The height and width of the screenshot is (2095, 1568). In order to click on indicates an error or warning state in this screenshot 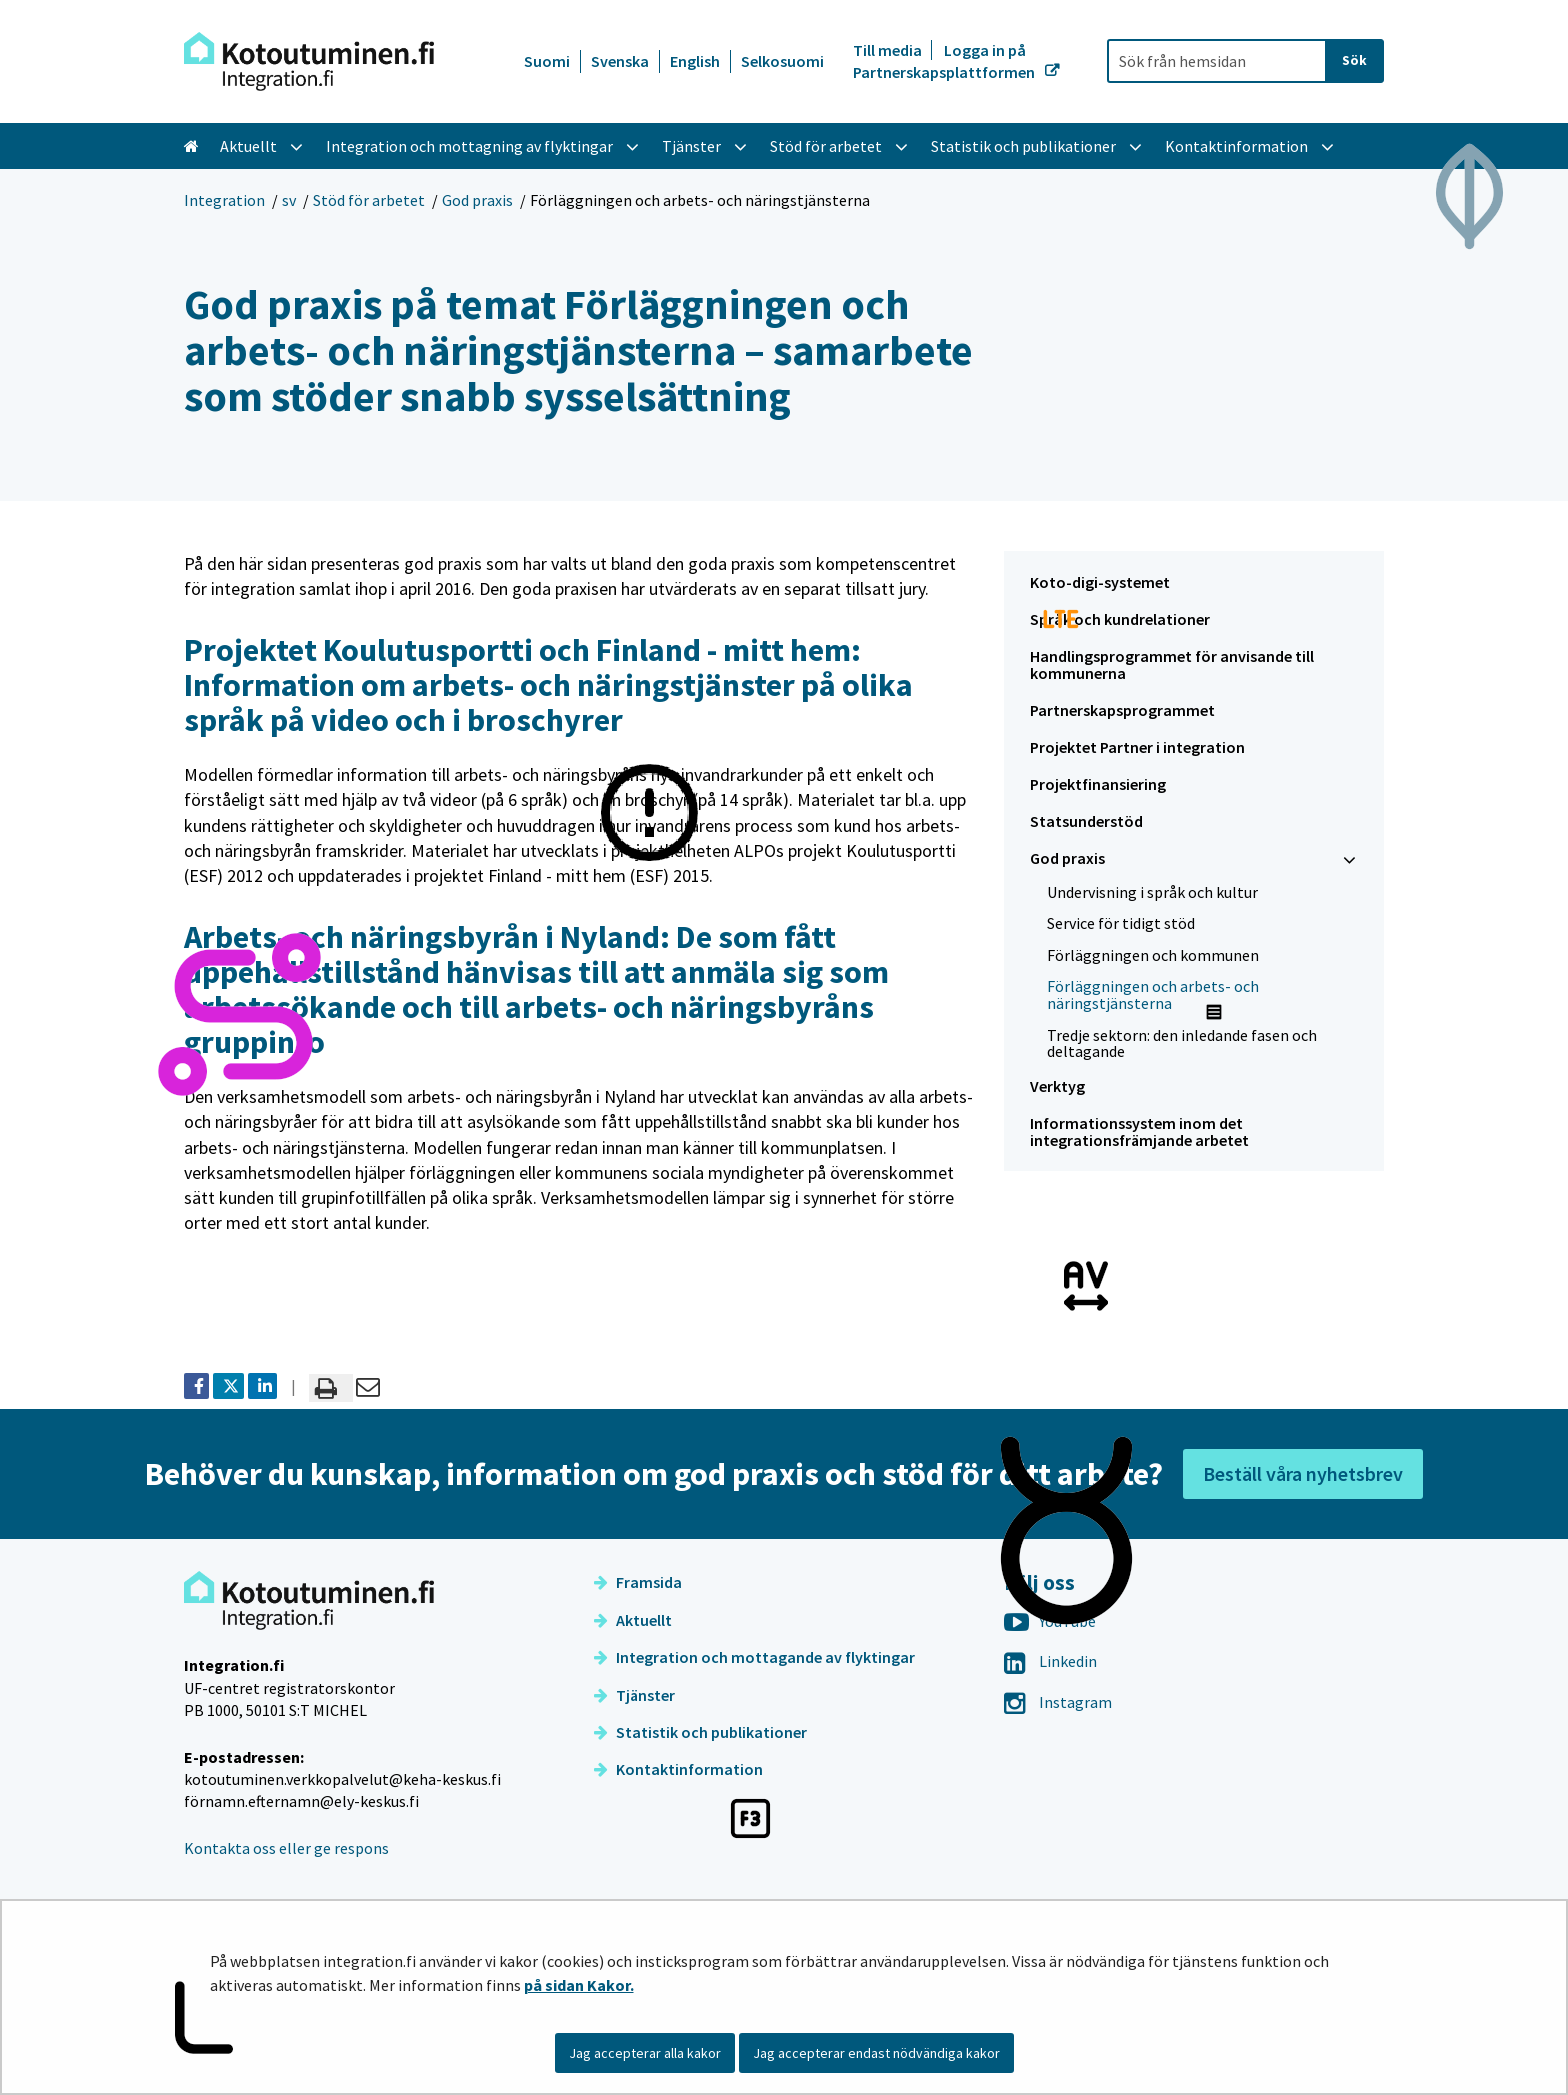, I will do `click(649, 812)`.